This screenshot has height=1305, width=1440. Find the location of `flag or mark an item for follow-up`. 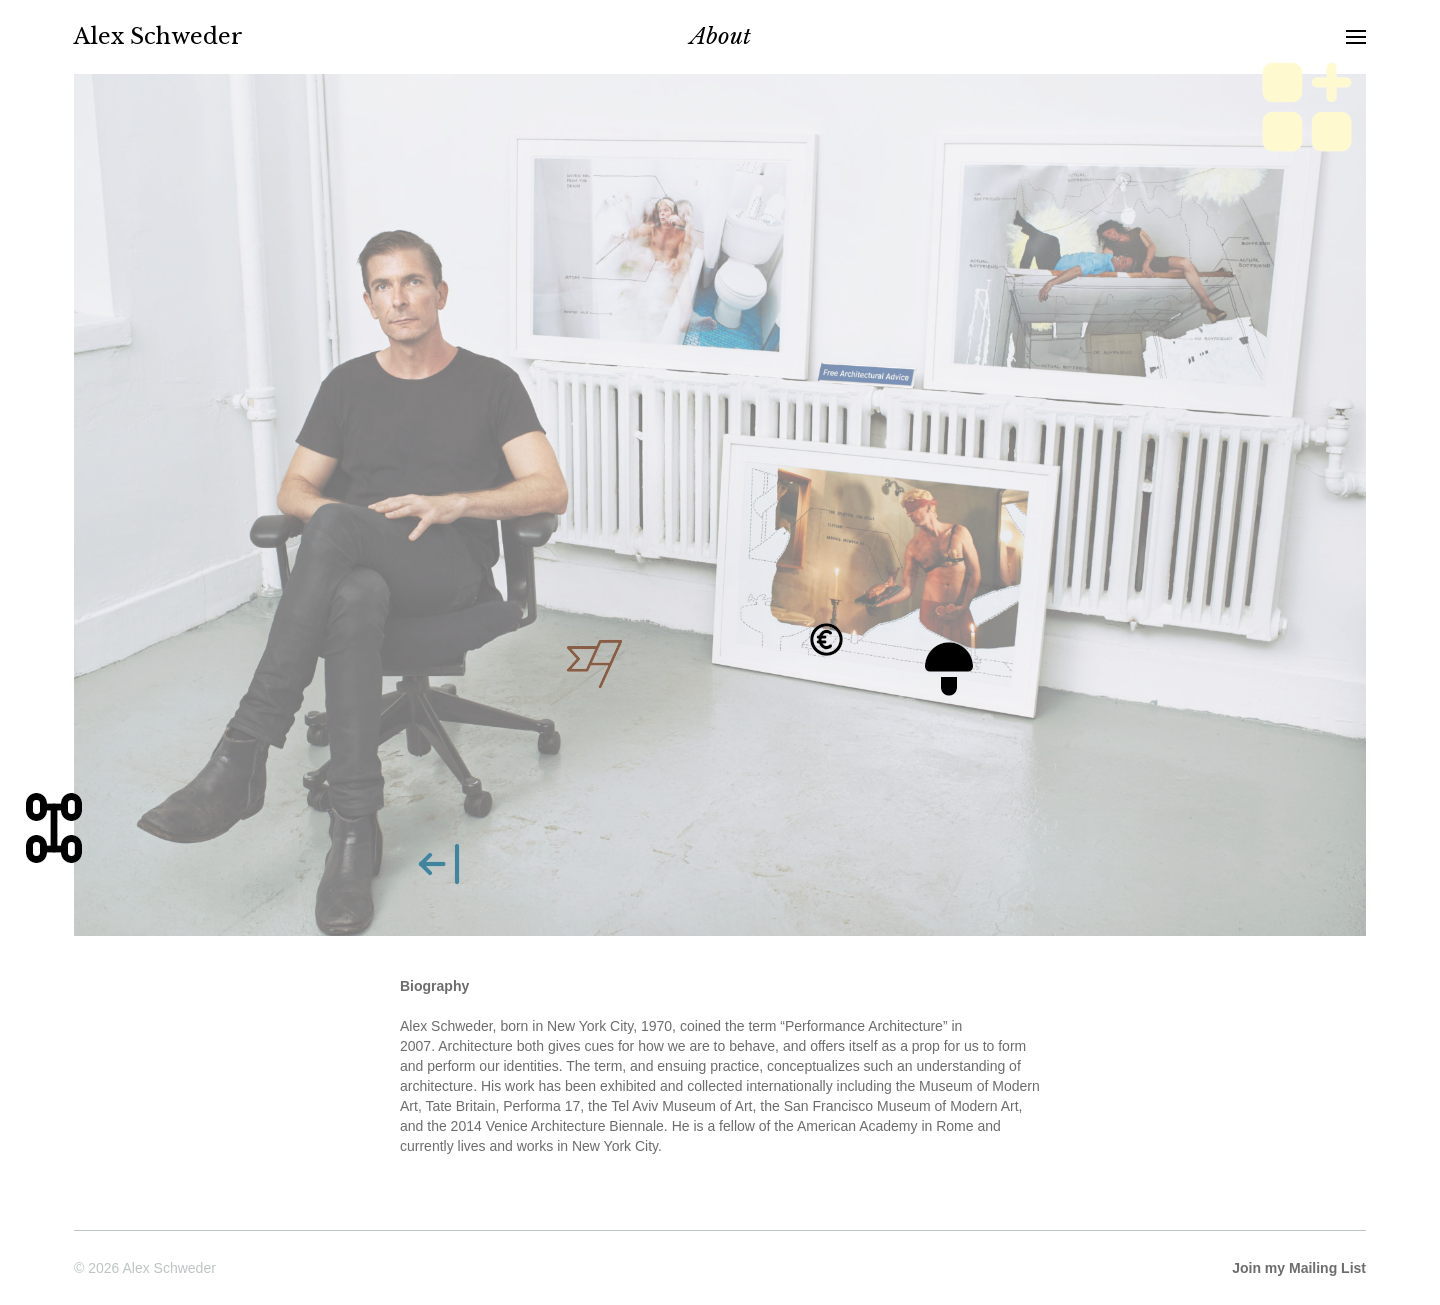

flag or mark an item for follow-up is located at coordinates (594, 662).